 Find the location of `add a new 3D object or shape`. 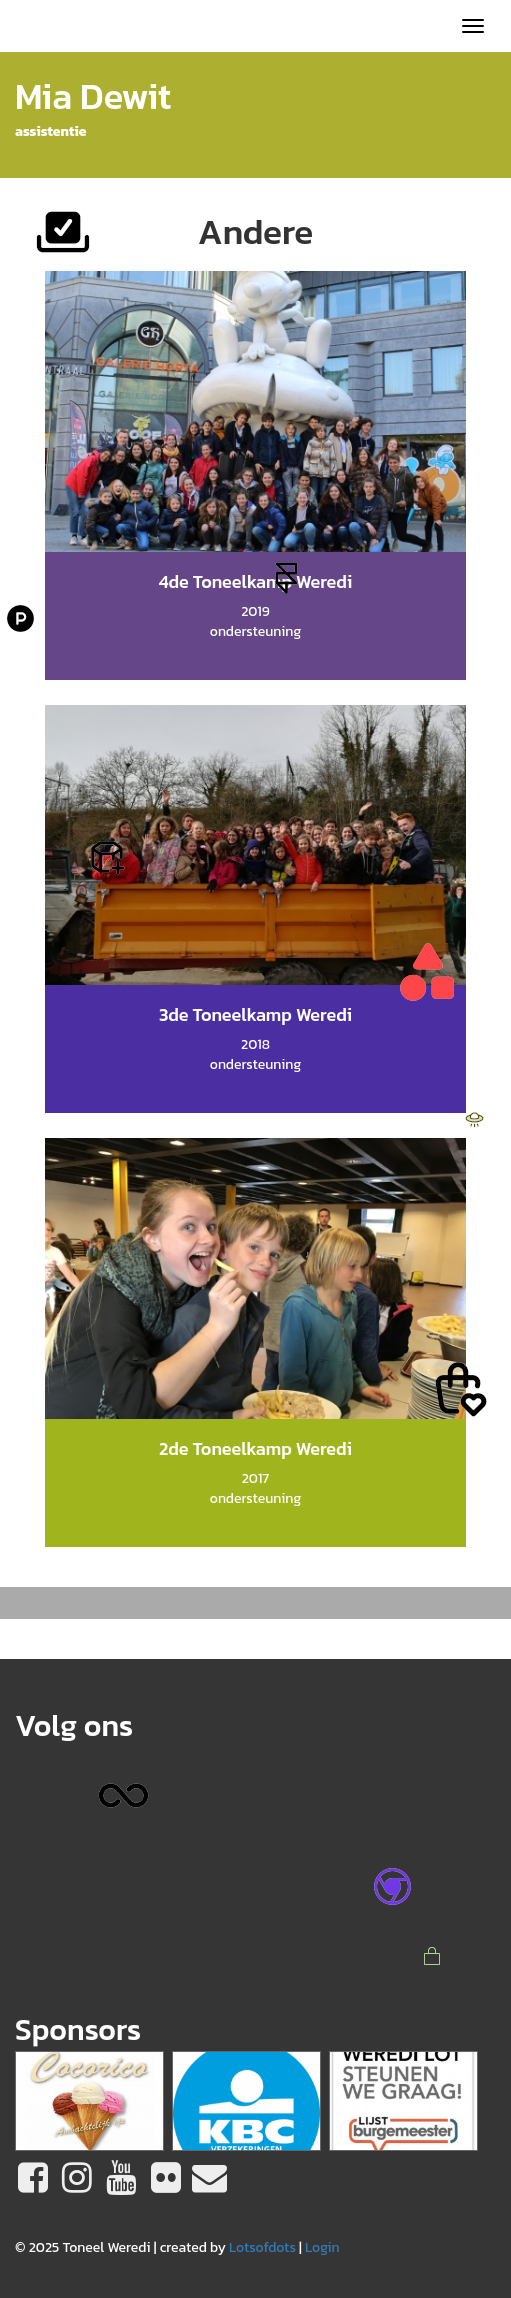

add a new 3D object or shape is located at coordinates (107, 857).